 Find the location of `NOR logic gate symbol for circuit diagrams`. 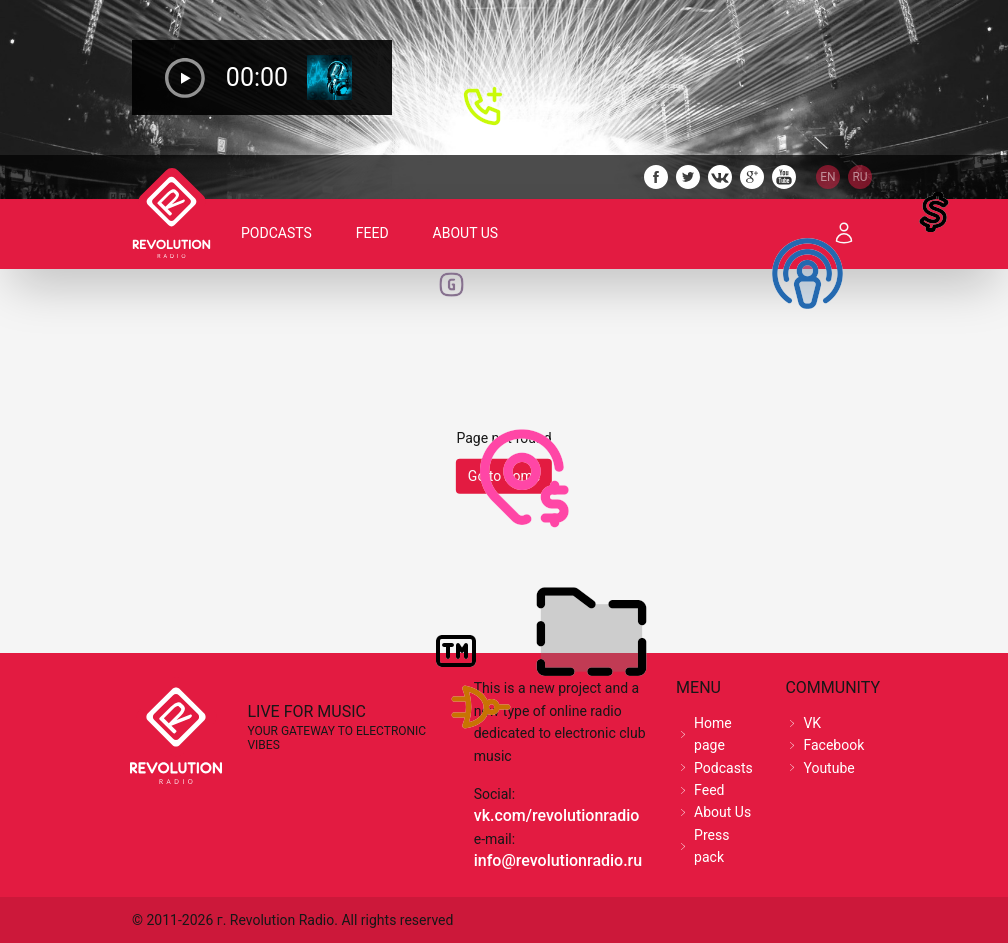

NOR logic gate symbol for circuit diagrams is located at coordinates (481, 707).